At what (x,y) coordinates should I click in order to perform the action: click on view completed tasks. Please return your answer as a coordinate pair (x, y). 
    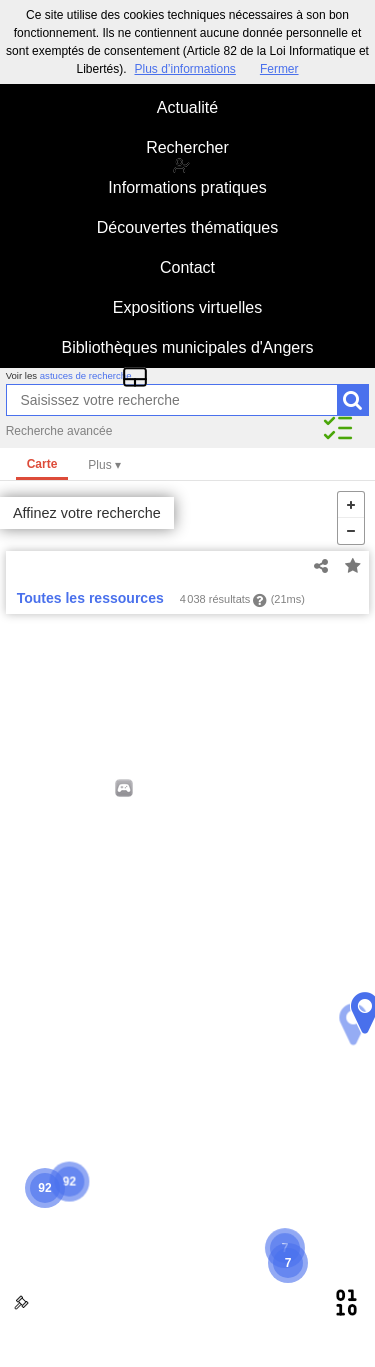
    Looking at the image, I should click on (338, 428).